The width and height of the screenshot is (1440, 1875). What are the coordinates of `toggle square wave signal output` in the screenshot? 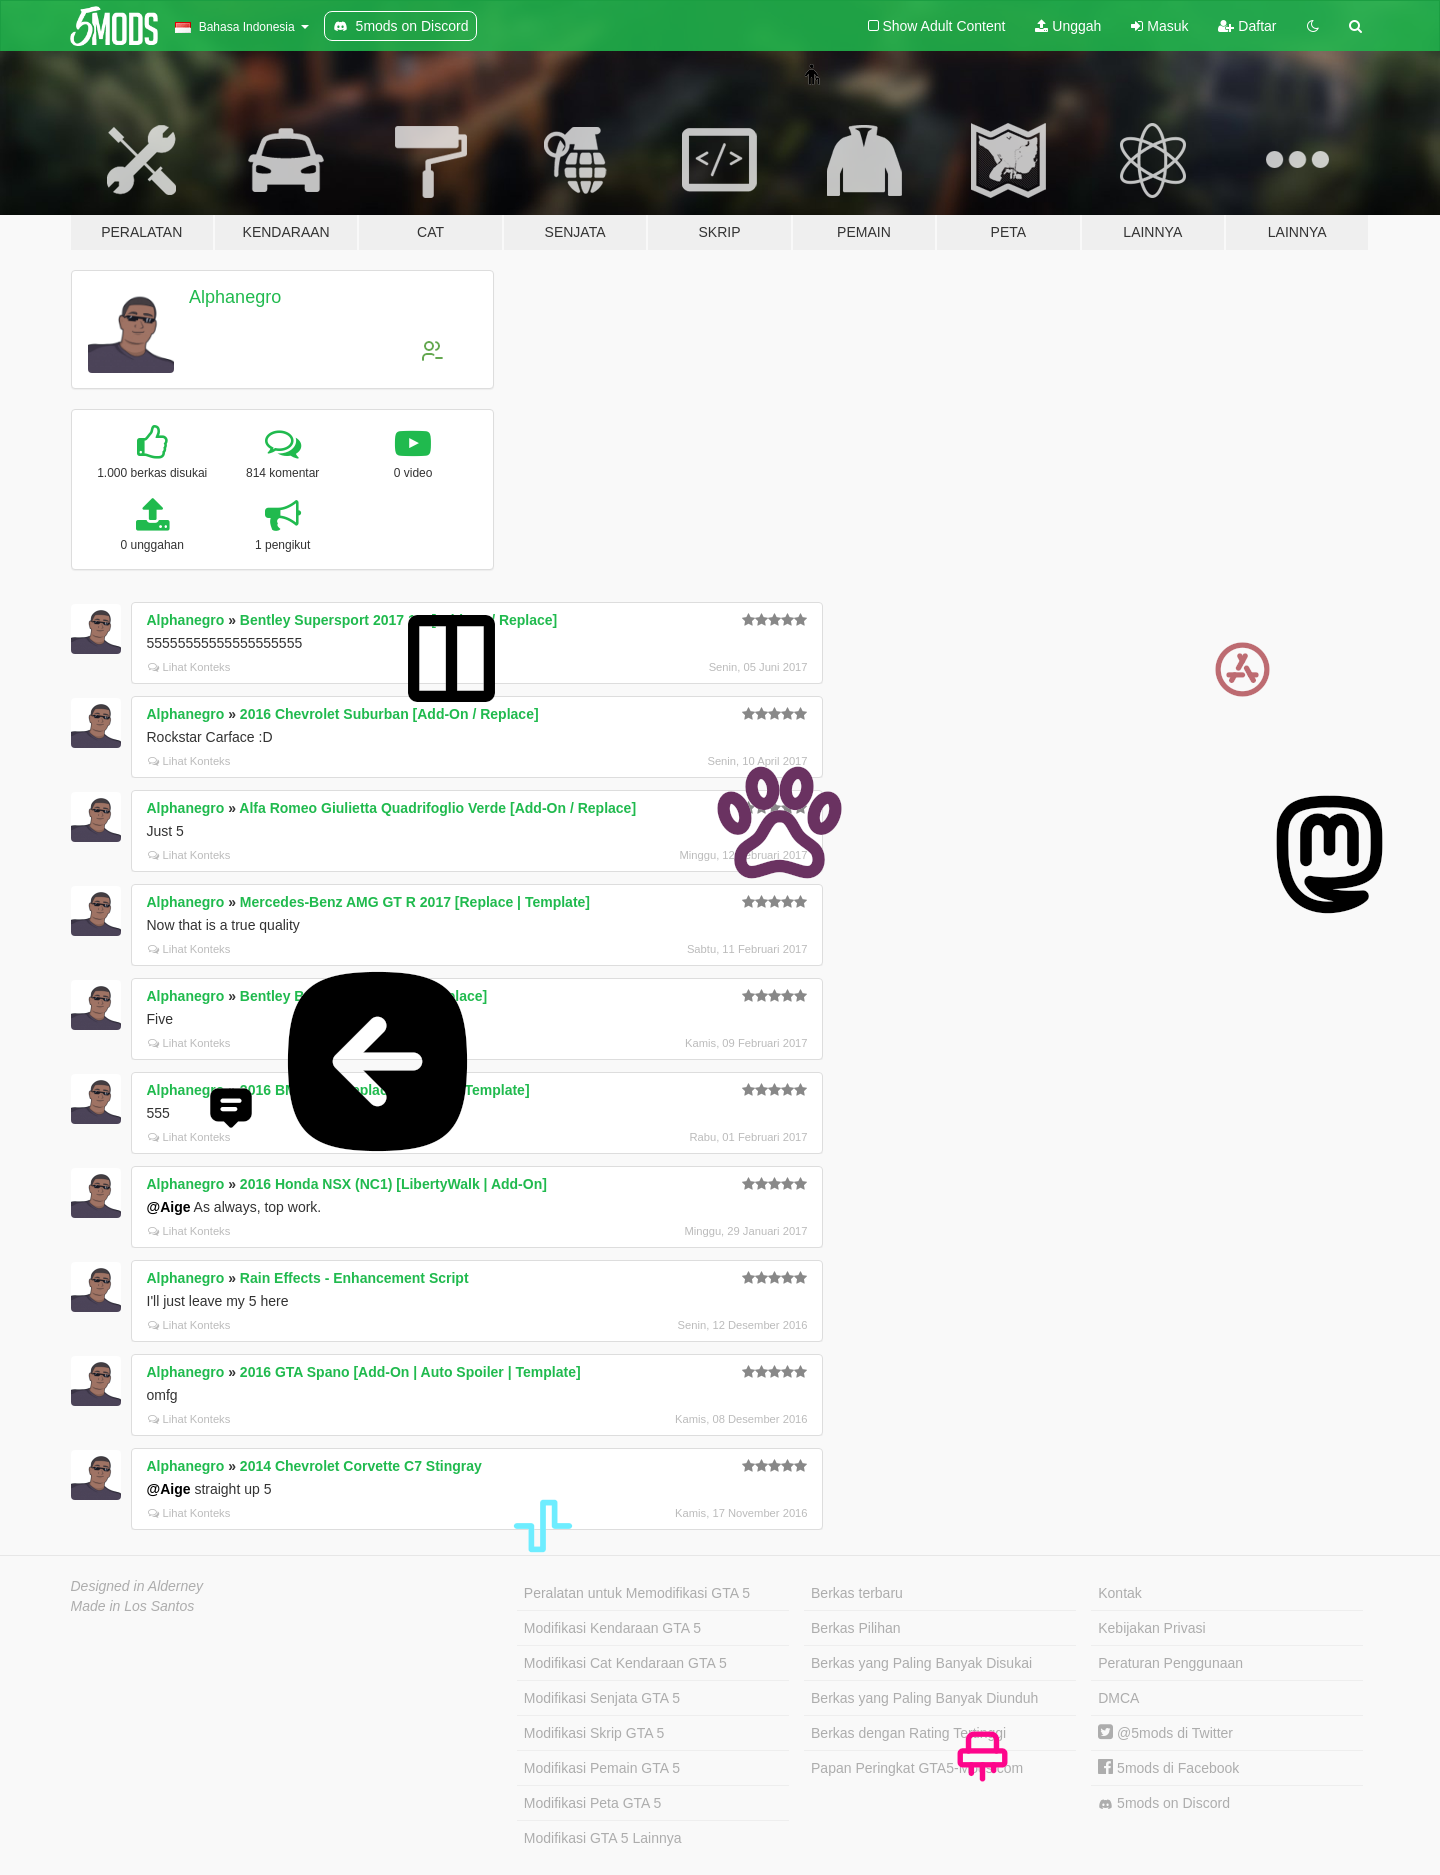 It's located at (543, 1526).